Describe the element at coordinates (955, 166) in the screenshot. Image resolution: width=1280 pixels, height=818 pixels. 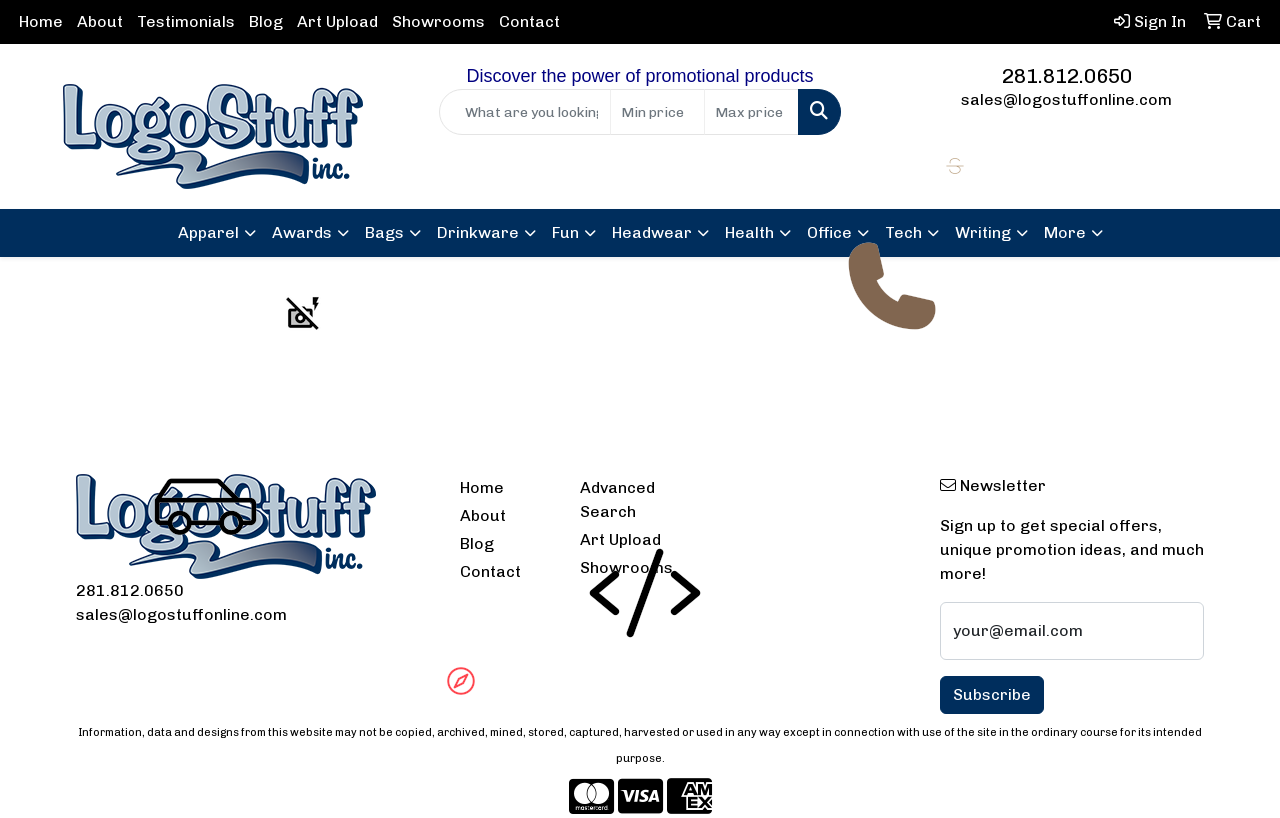
I see `apply strikethrough formatting to selected text` at that location.